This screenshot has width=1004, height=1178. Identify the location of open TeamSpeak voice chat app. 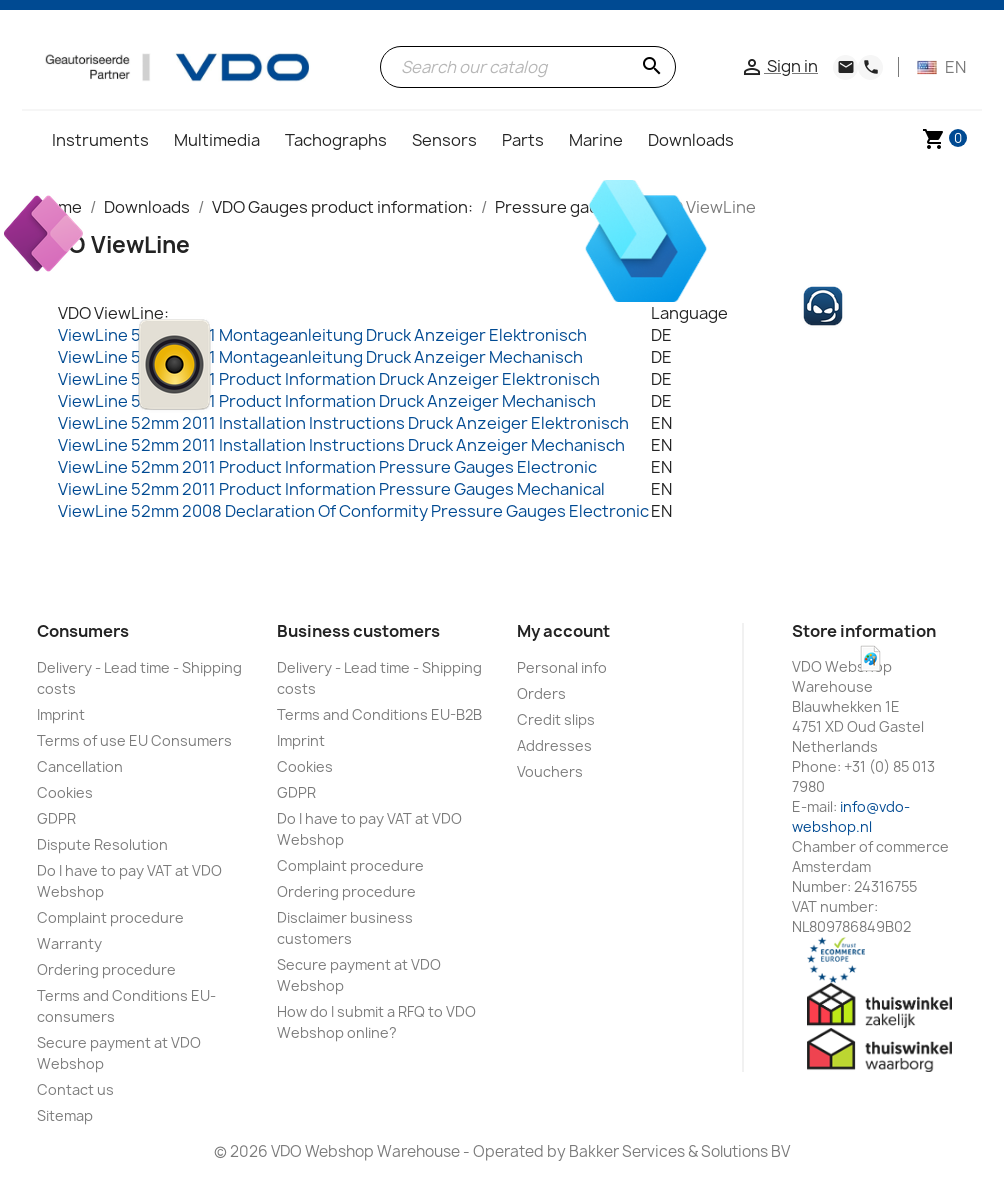
(823, 306).